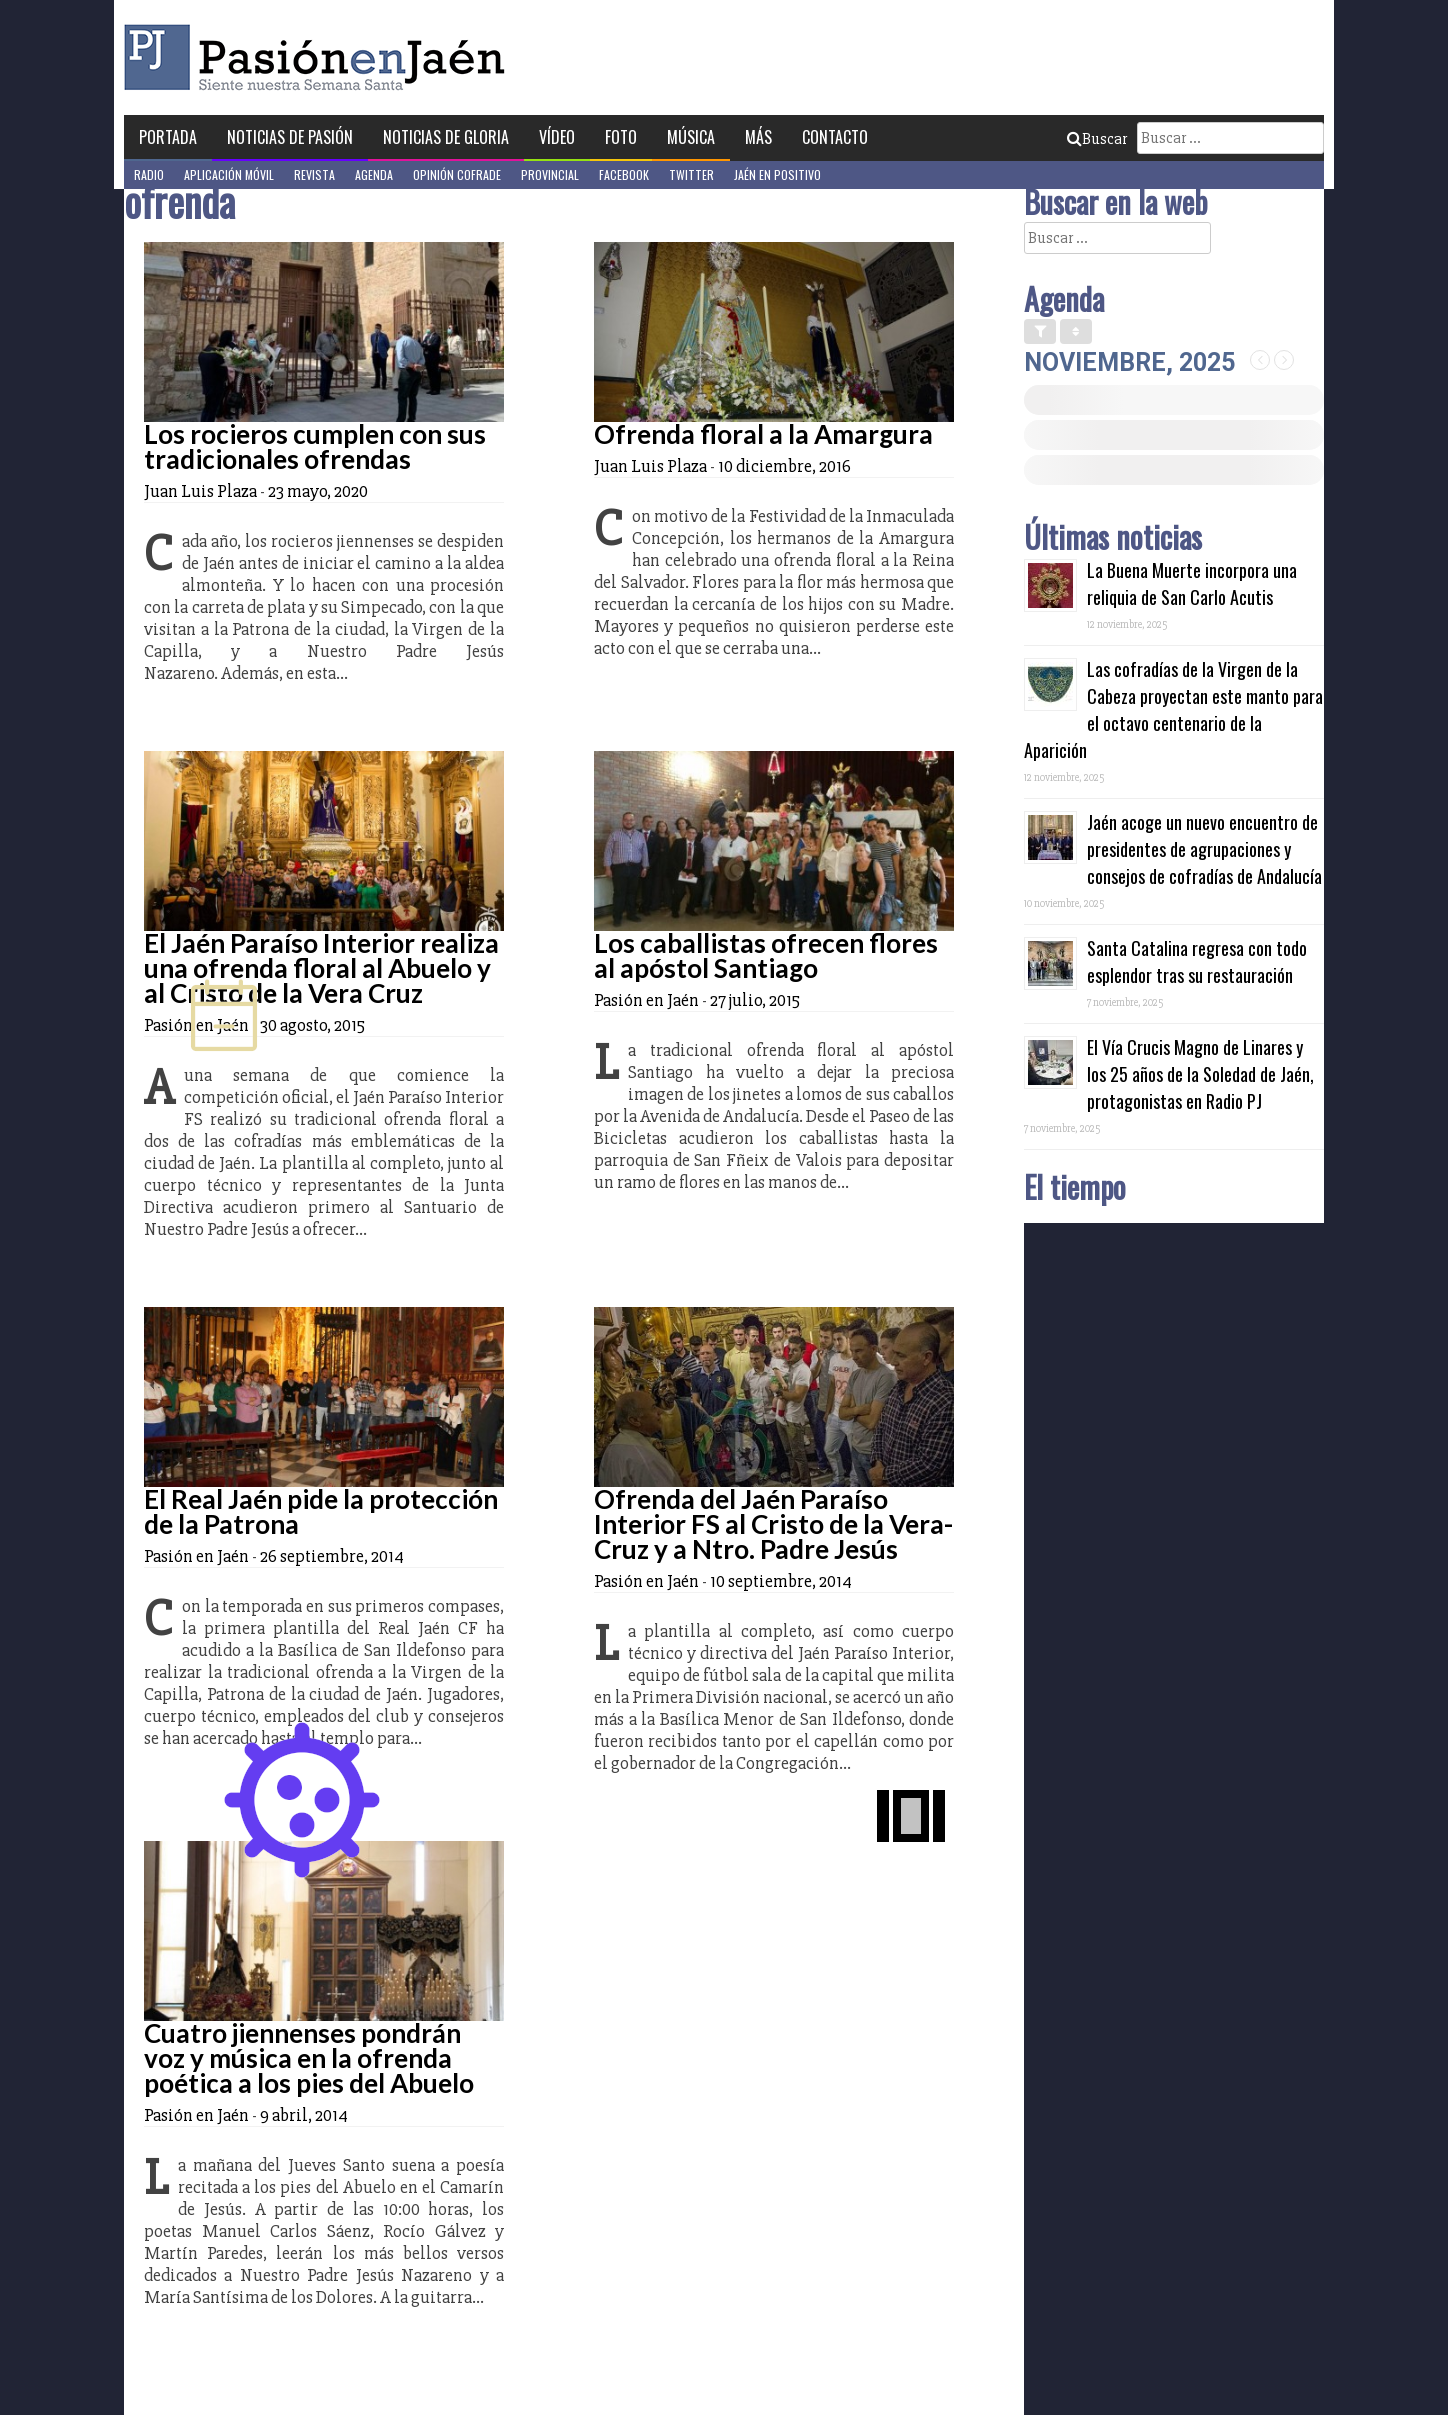 This screenshot has height=2415, width=1448. What do you see at coordinates (302, 1800) in the screenshot?
I see `indicates virus or malware detected` at bounding box center [302, 1800].